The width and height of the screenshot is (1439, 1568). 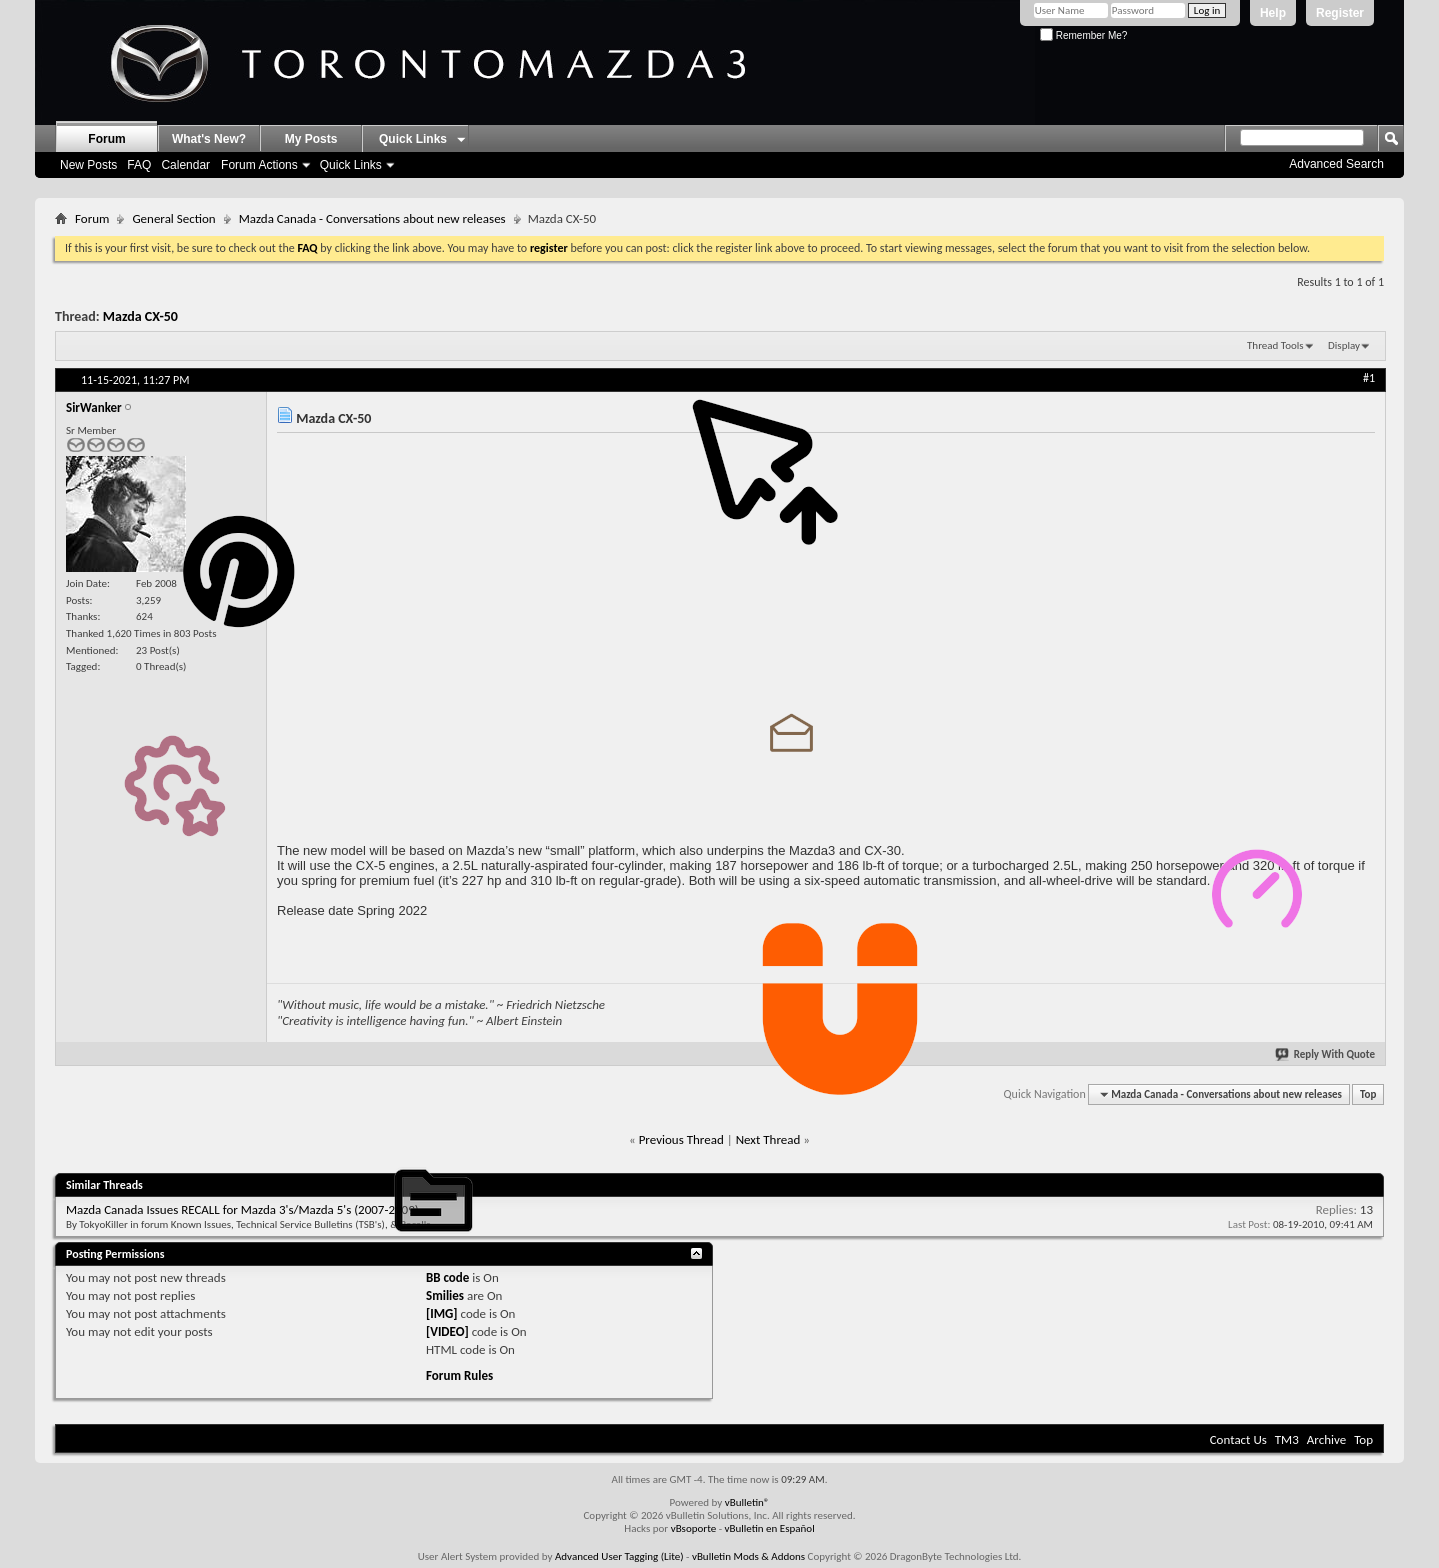 What do you see at coordinates (433, 1200) in the screenshot?
I see `browse topics or categories` at bounding box center [433, 1200].